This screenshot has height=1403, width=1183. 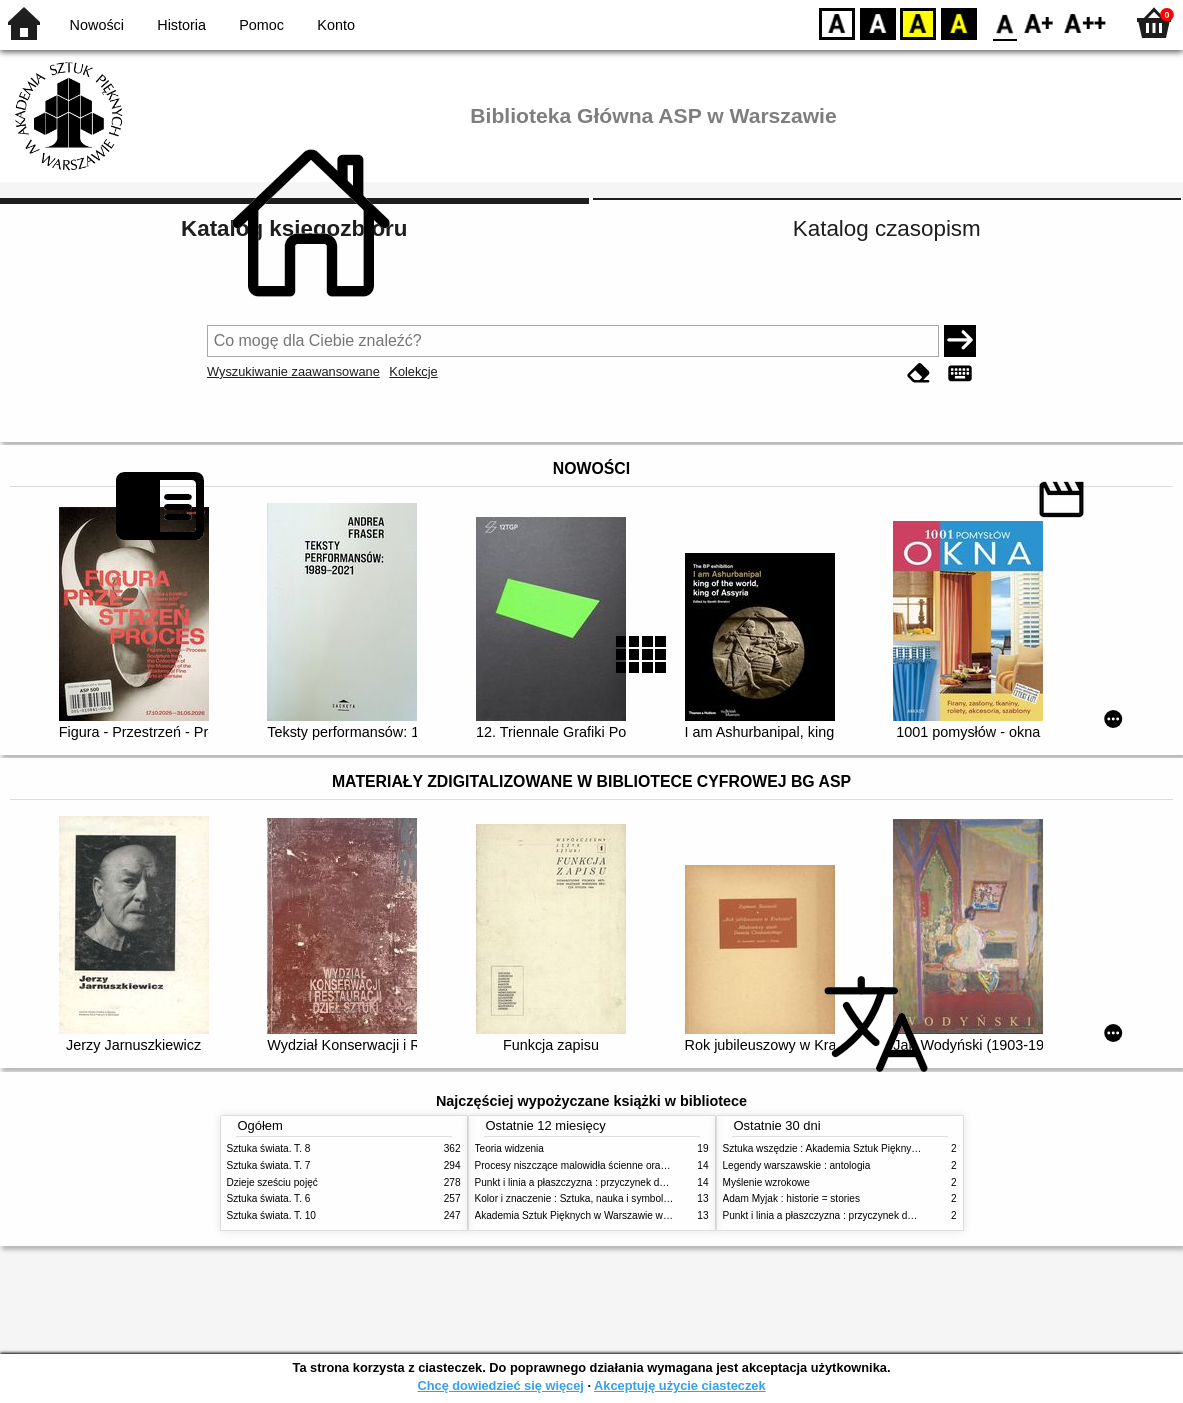 What do you see at coordinates (160, 504) in the screenshot?
I see `switch to reader mode for distraction-free reading` at bounding box center [160, 504].